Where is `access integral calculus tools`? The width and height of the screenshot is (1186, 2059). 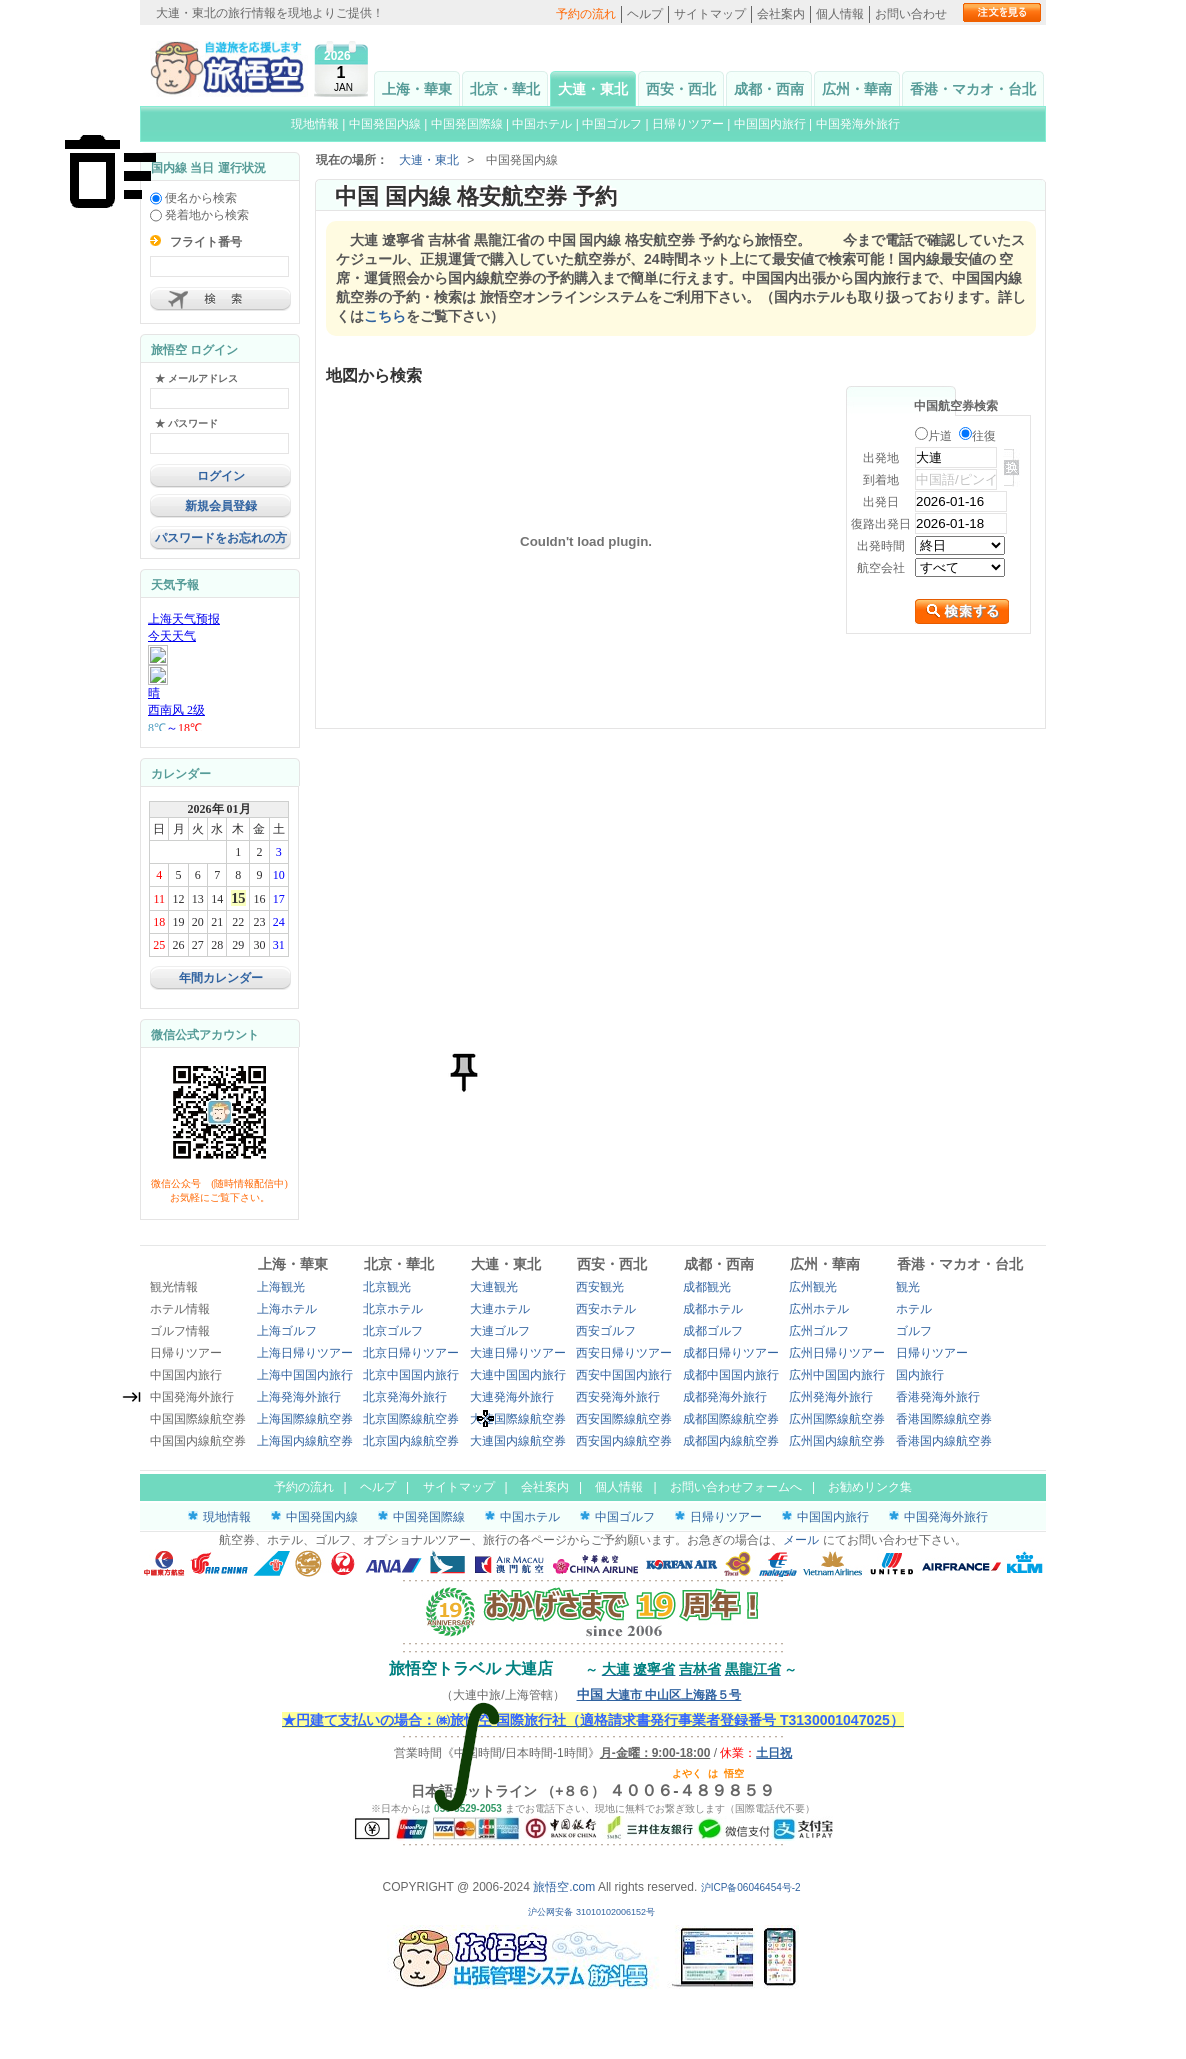
access integral calculus tools is located at coordinates (467, 1757).